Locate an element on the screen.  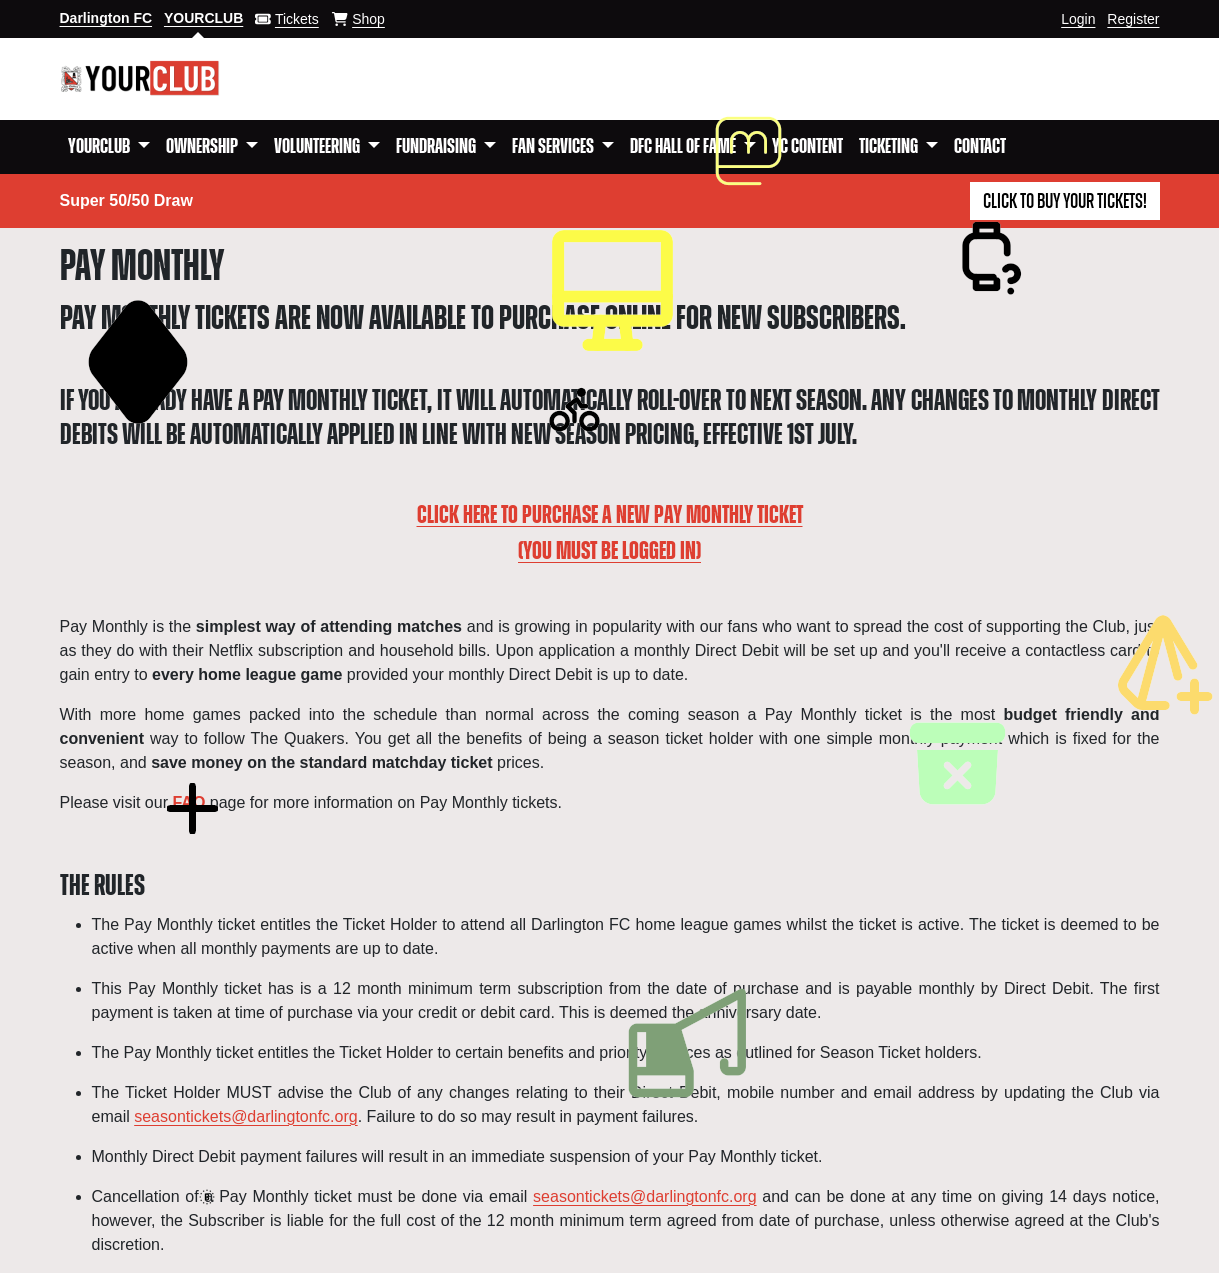
premium or pro feature indicator is located at coordinates (138, 362).